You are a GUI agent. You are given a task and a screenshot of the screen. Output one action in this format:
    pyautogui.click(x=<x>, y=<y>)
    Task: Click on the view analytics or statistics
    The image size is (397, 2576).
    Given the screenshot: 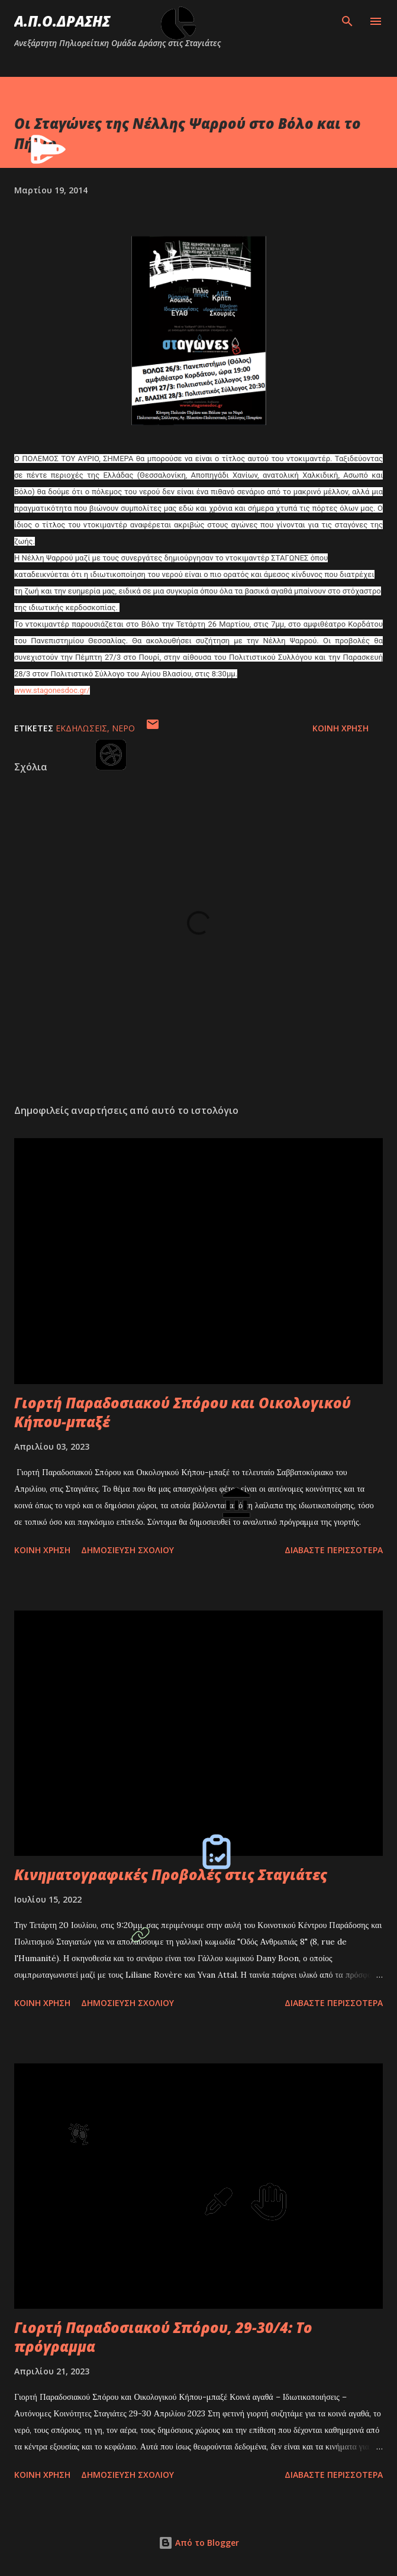 What is the action you would take?
    pyautogui.click(x=177, y=23)
    